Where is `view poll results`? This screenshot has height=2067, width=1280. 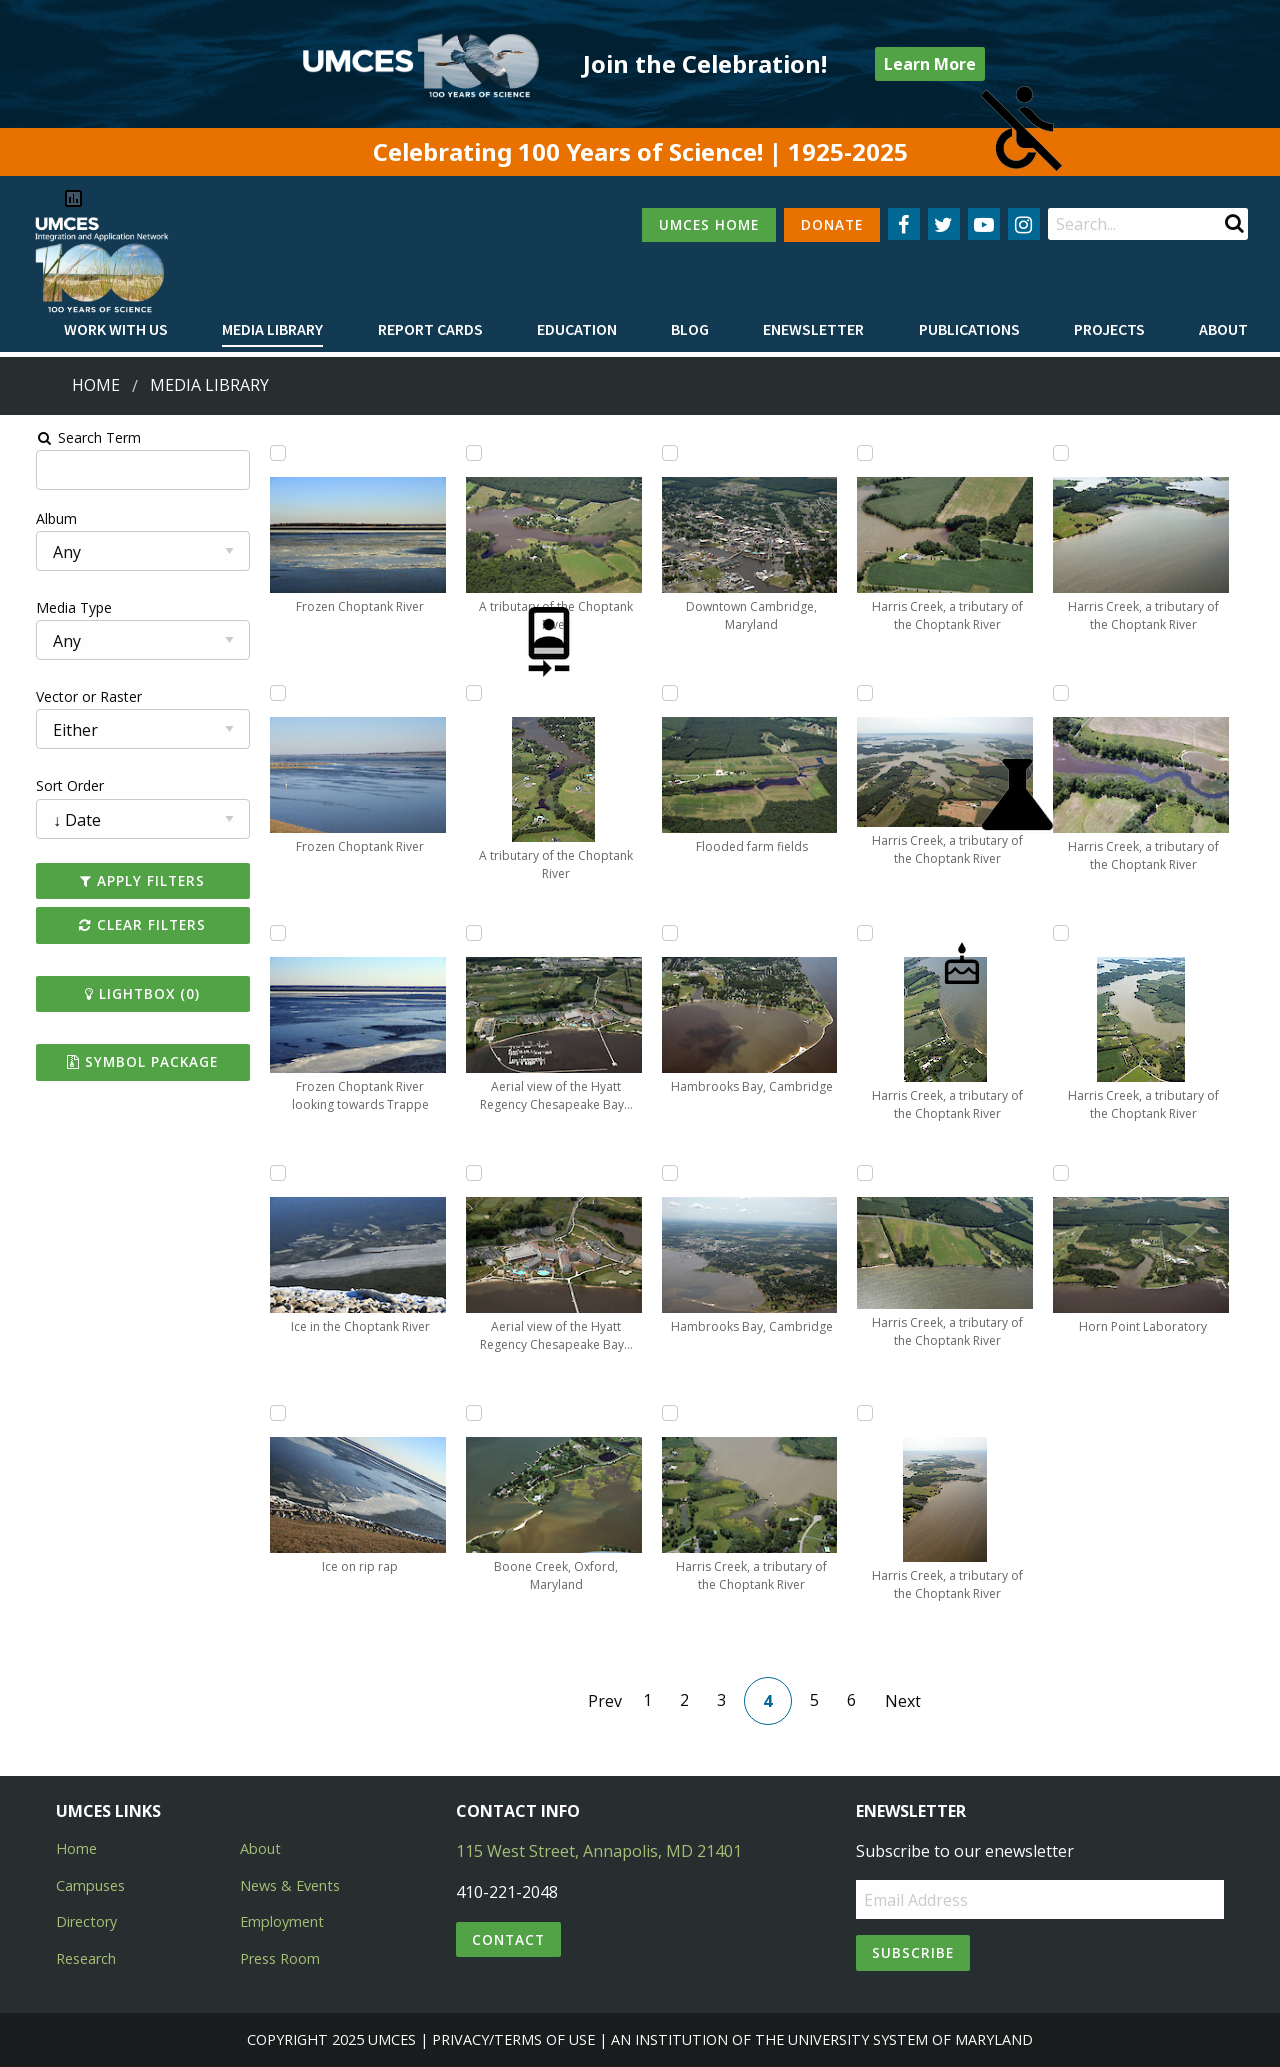
view poll results is located at coordinates (73, 198).